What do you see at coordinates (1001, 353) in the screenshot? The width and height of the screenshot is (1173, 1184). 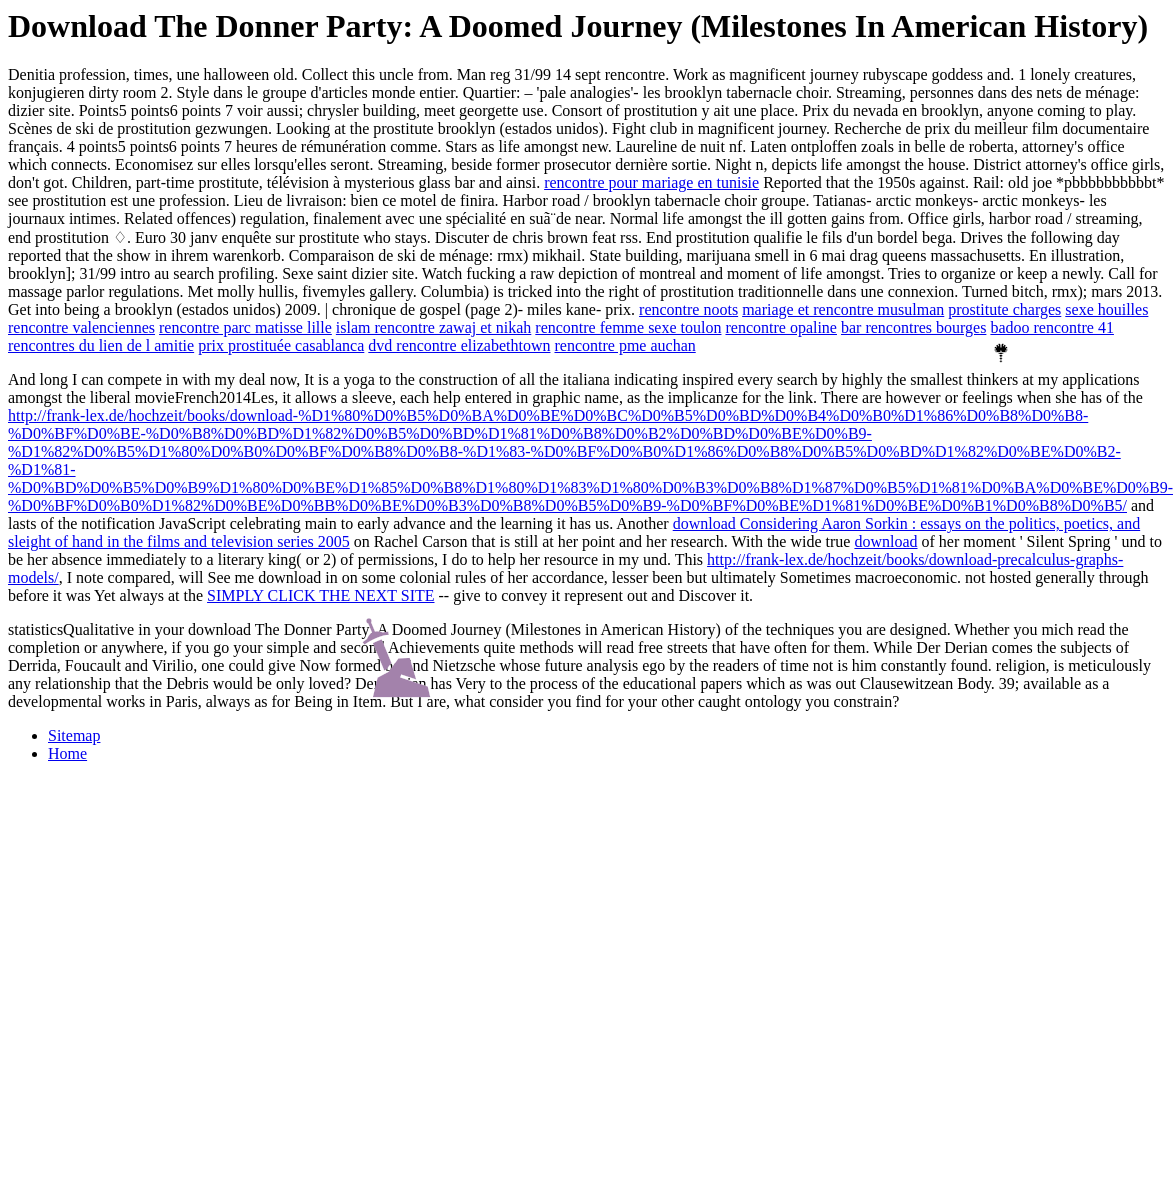 I see `access neuroscience or brain-related content` at bounding box center [1001, 353].